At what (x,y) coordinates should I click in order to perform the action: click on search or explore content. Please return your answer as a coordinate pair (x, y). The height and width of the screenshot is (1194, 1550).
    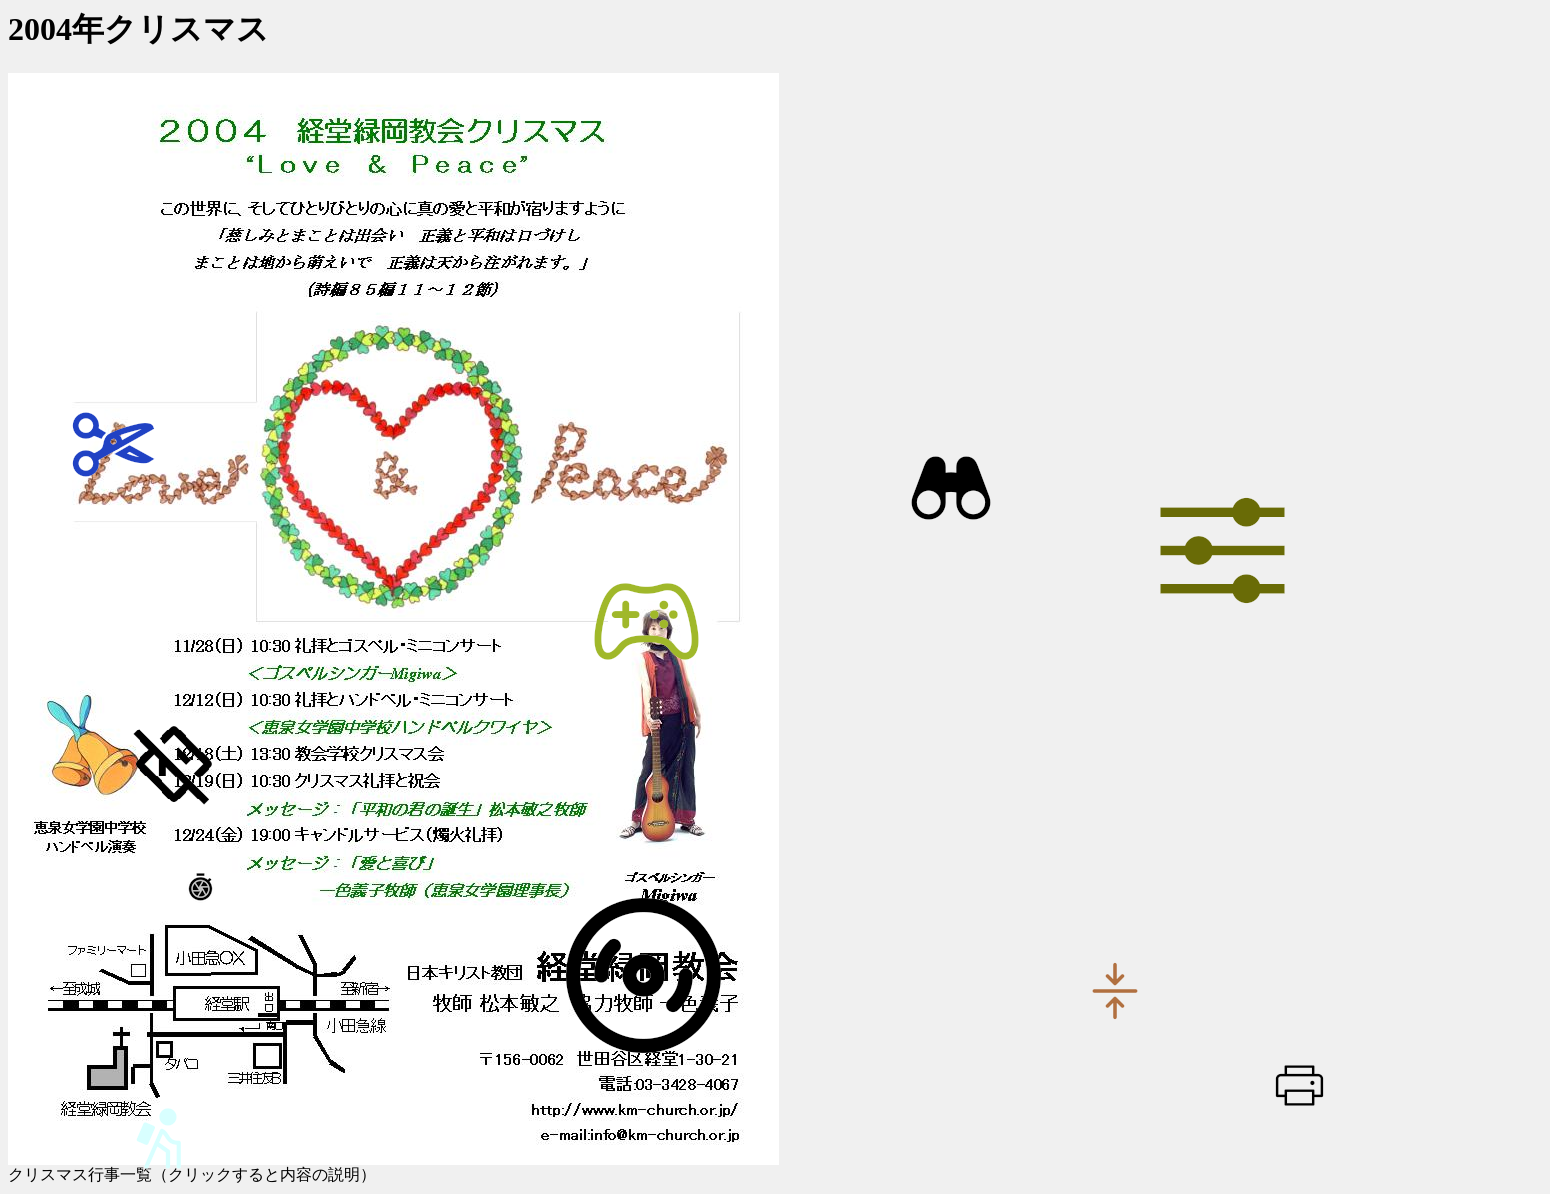
    Looking at the image, I should click on (951, 488).